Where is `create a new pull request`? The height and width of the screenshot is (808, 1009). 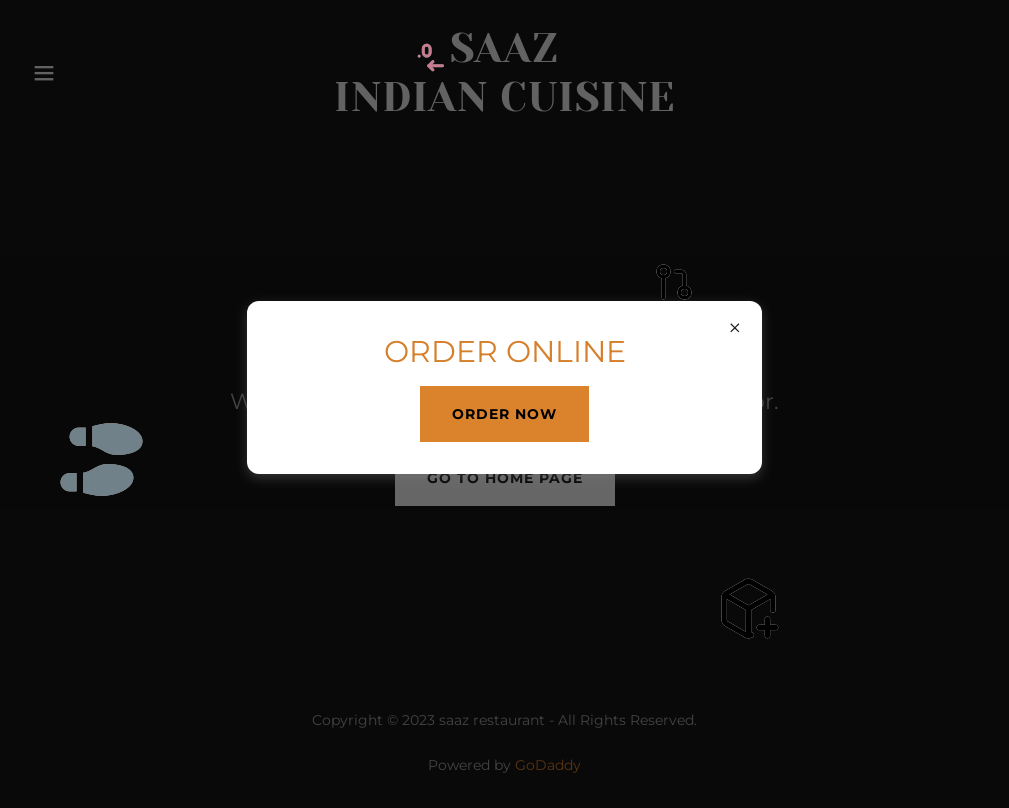 create a new pull request is located at coordinates (674, 282).